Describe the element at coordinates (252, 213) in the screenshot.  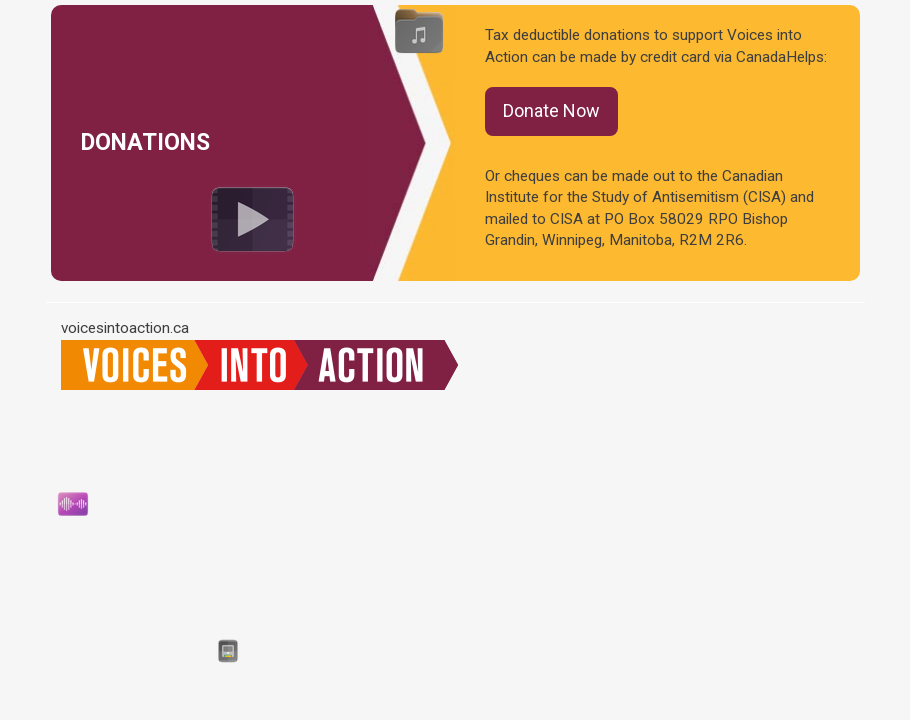
I see `a video file type indicator` at that location.